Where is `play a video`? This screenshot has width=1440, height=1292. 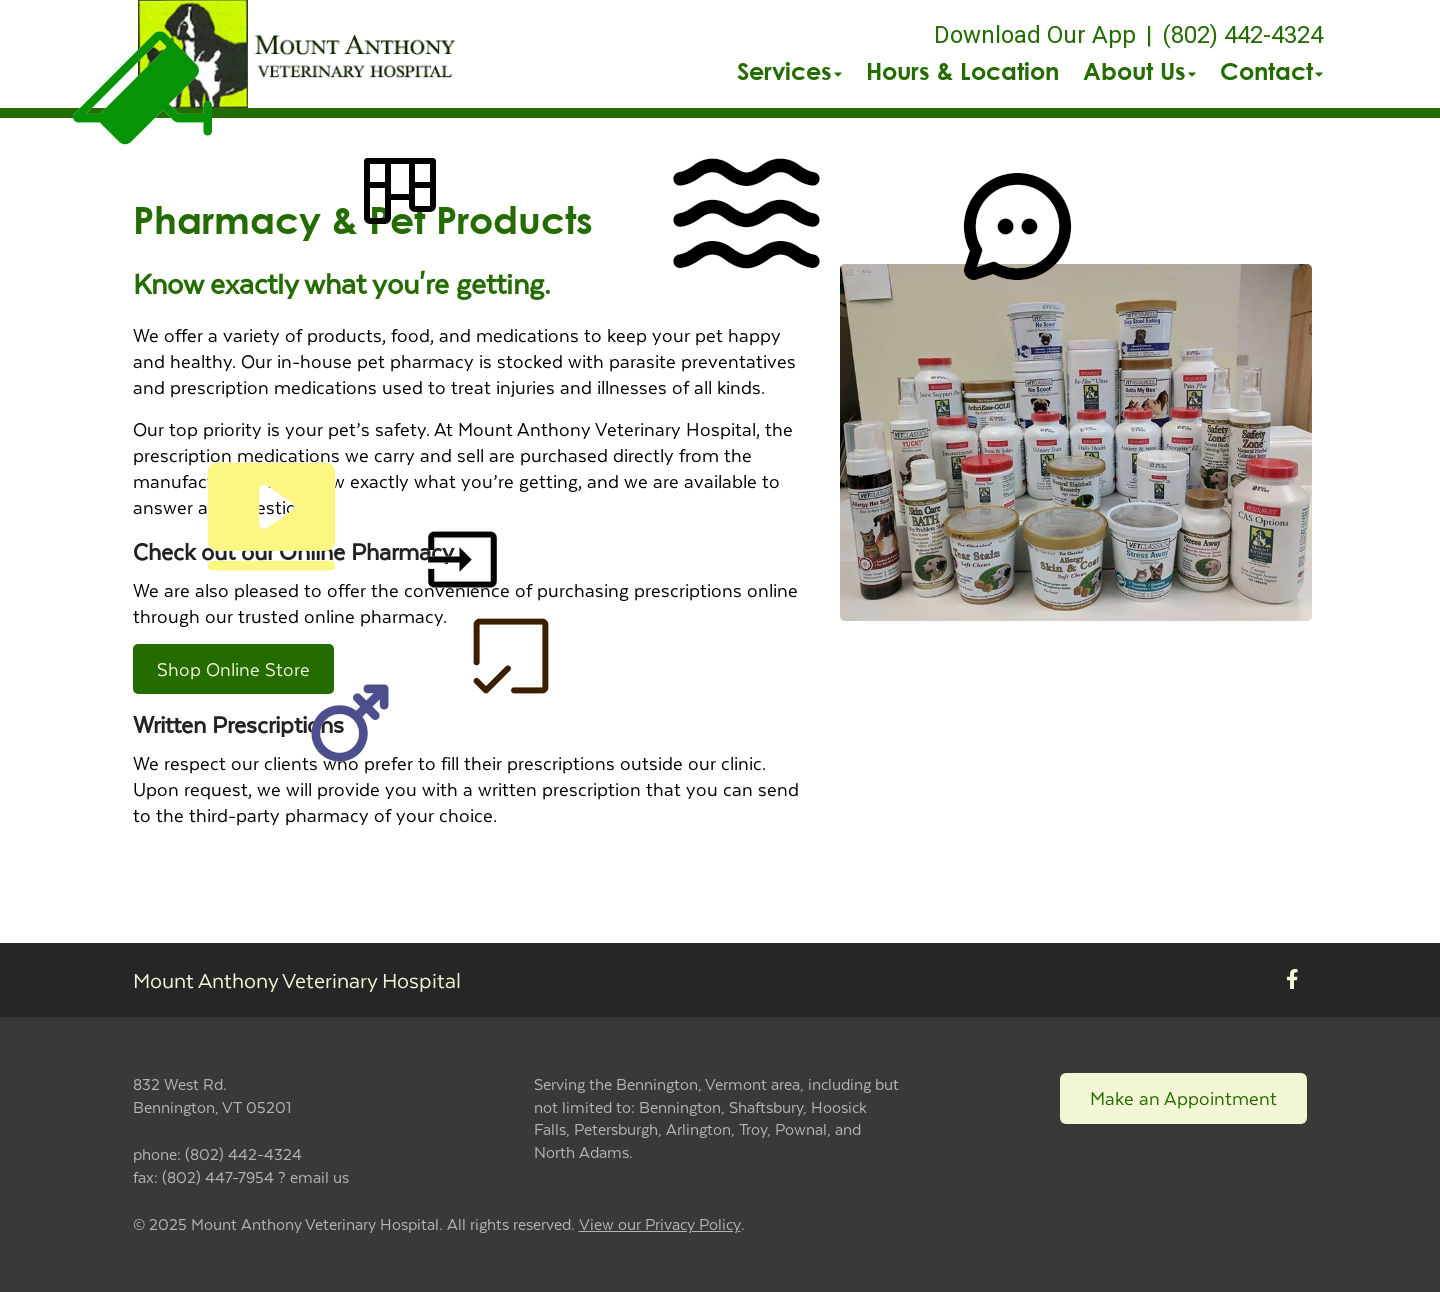
play a video is located at coordinates (271, 516).